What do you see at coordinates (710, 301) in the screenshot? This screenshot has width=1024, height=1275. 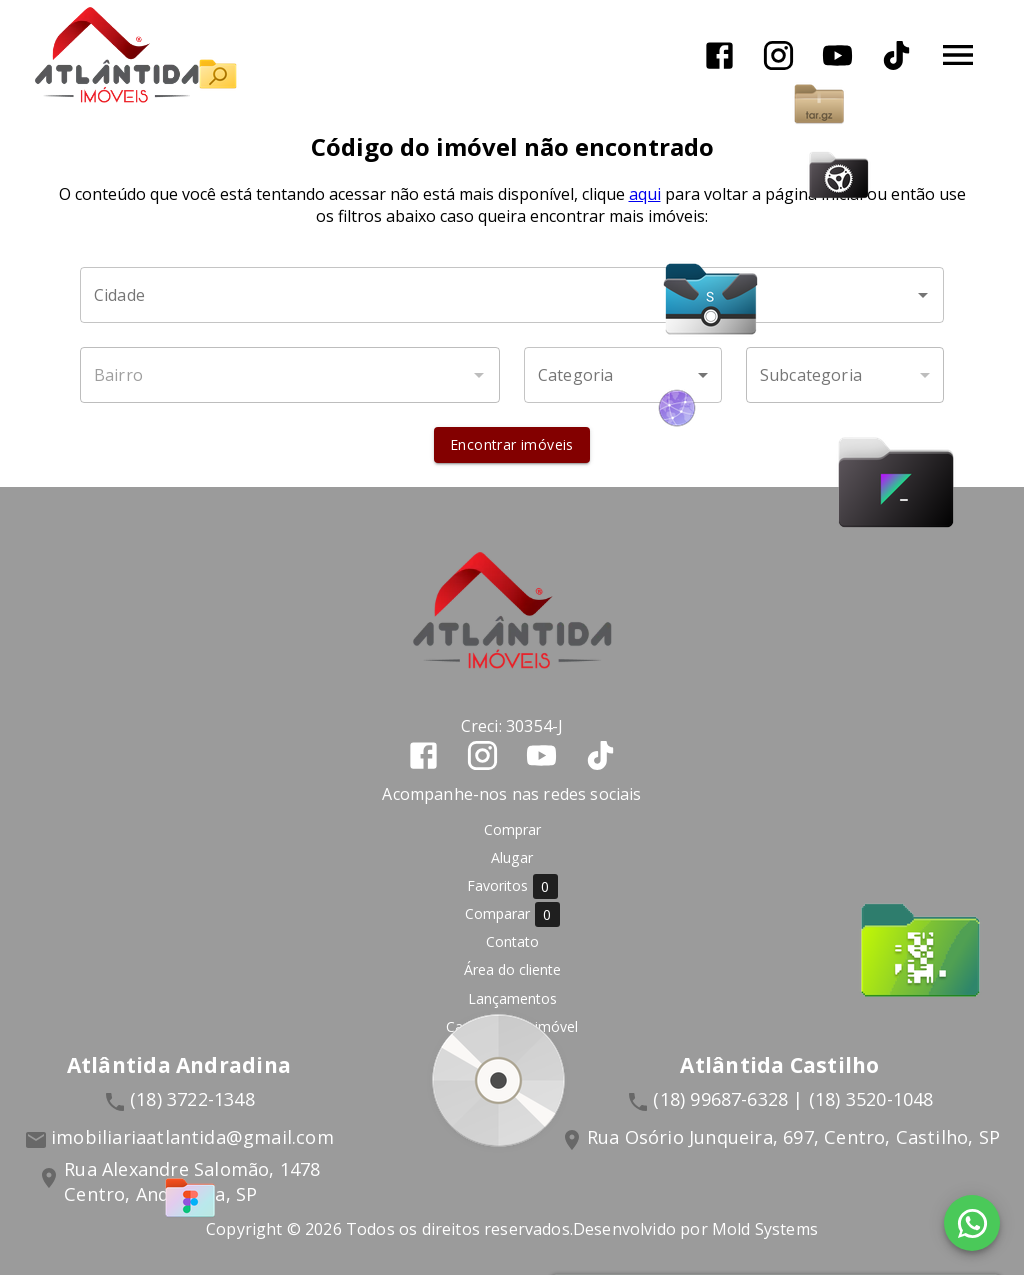 I see `folder for storing pokémon great ball-related files` at bounding box center [710, 301].